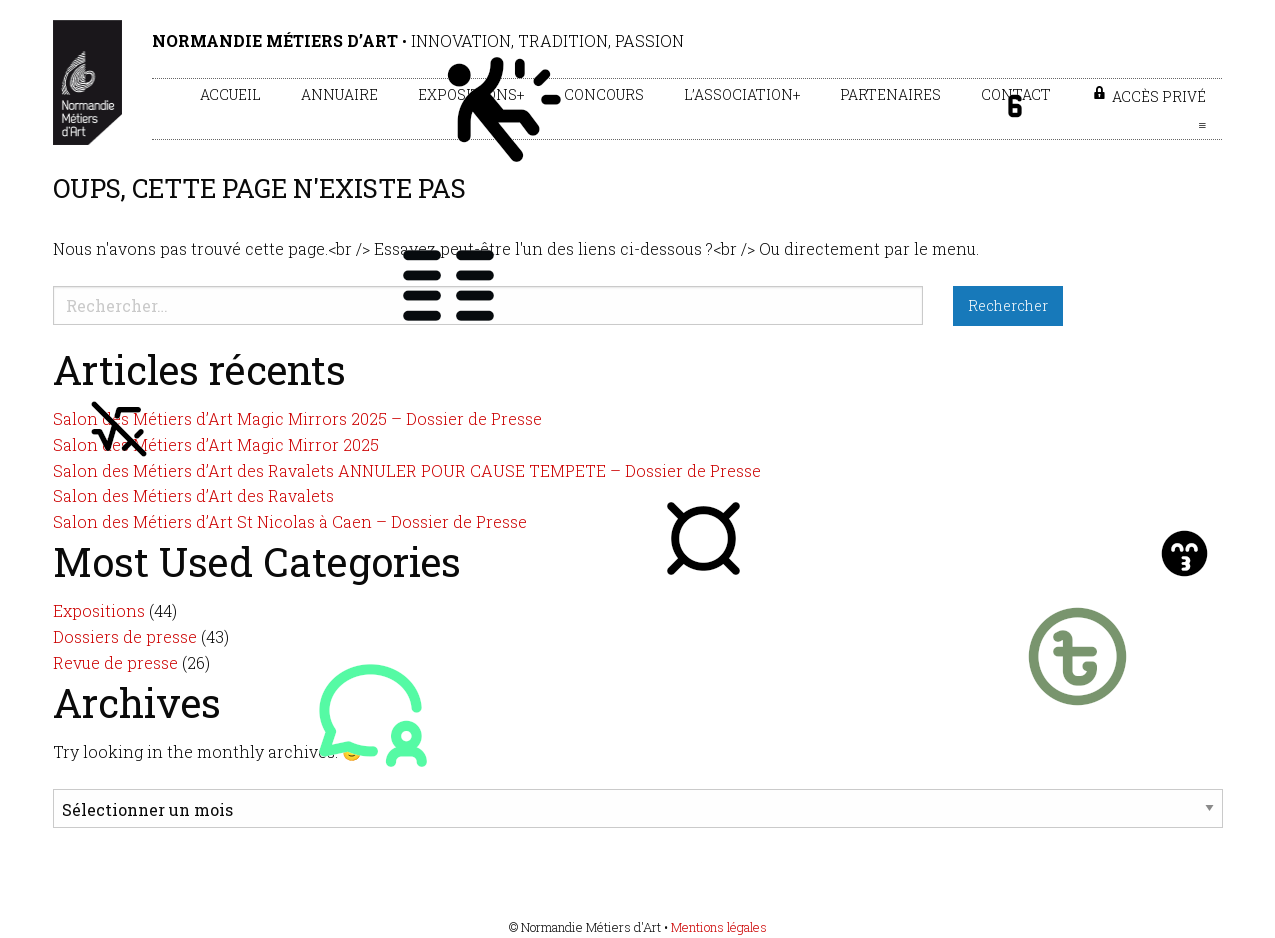  What do you see at coordinates (370, 710) in the screenshot?
I see `view conversation with a specific contact` at bounding box center [370, 710].